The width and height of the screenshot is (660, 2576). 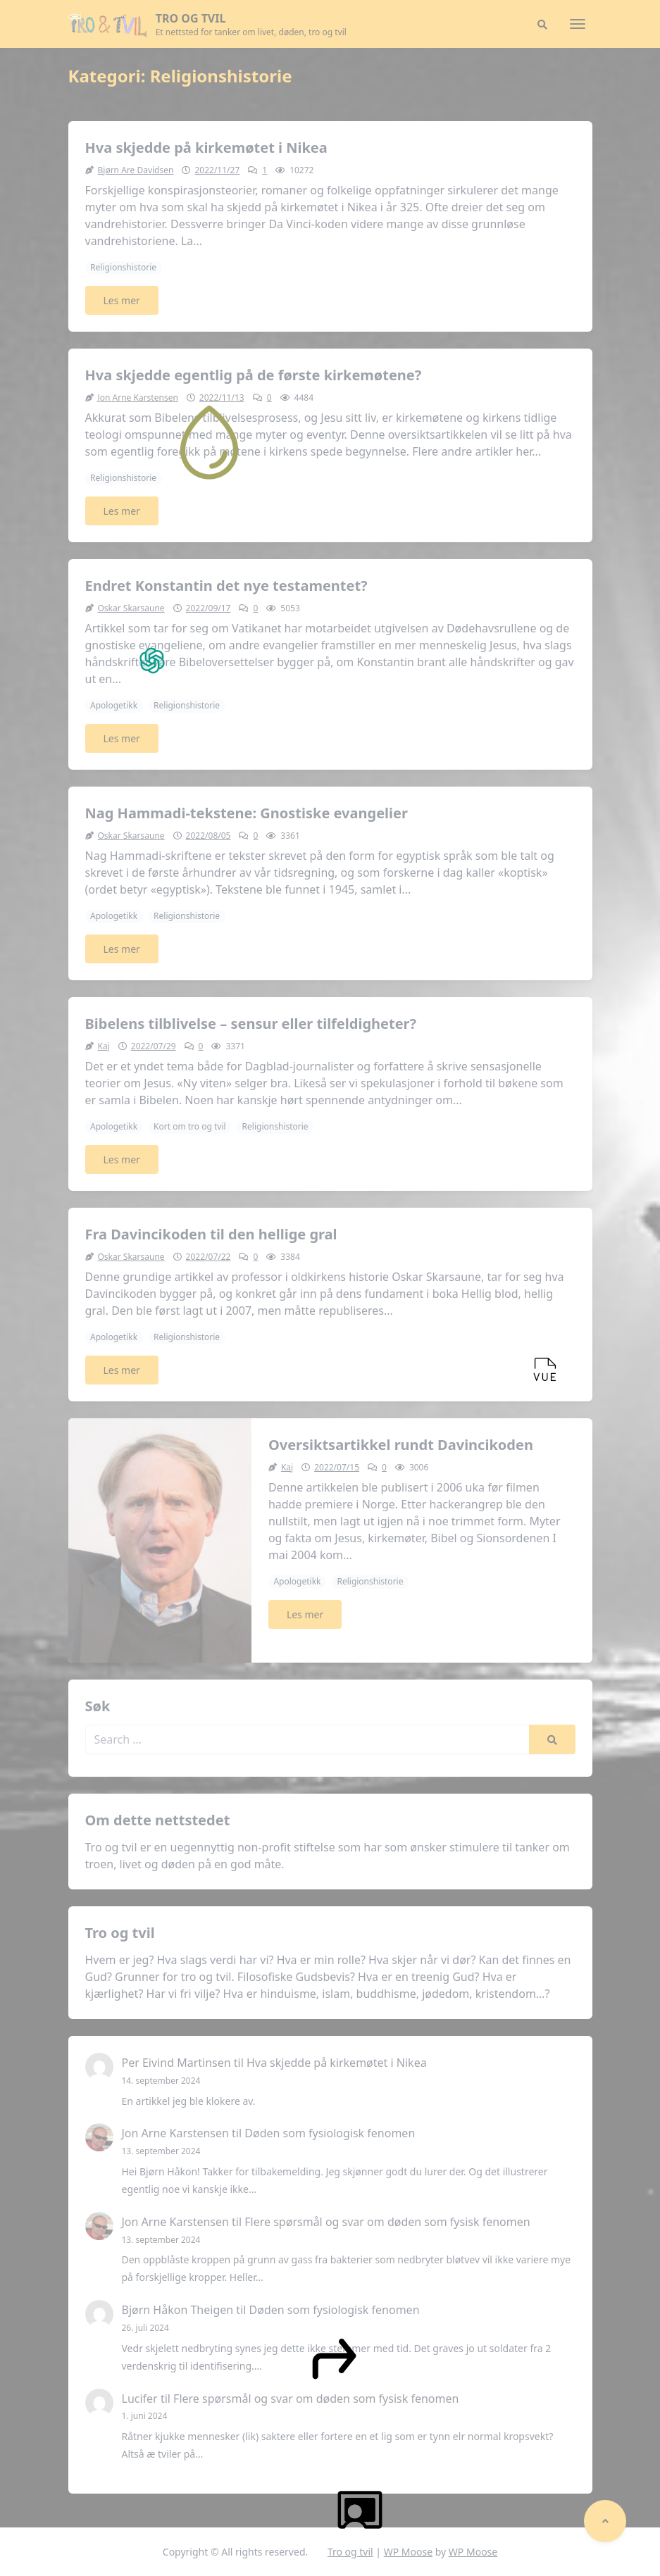 What do you see at coordinates (332, 2358) in the screenshot?
I see `share content or forward to another user` at bounding box center [332, 2358].